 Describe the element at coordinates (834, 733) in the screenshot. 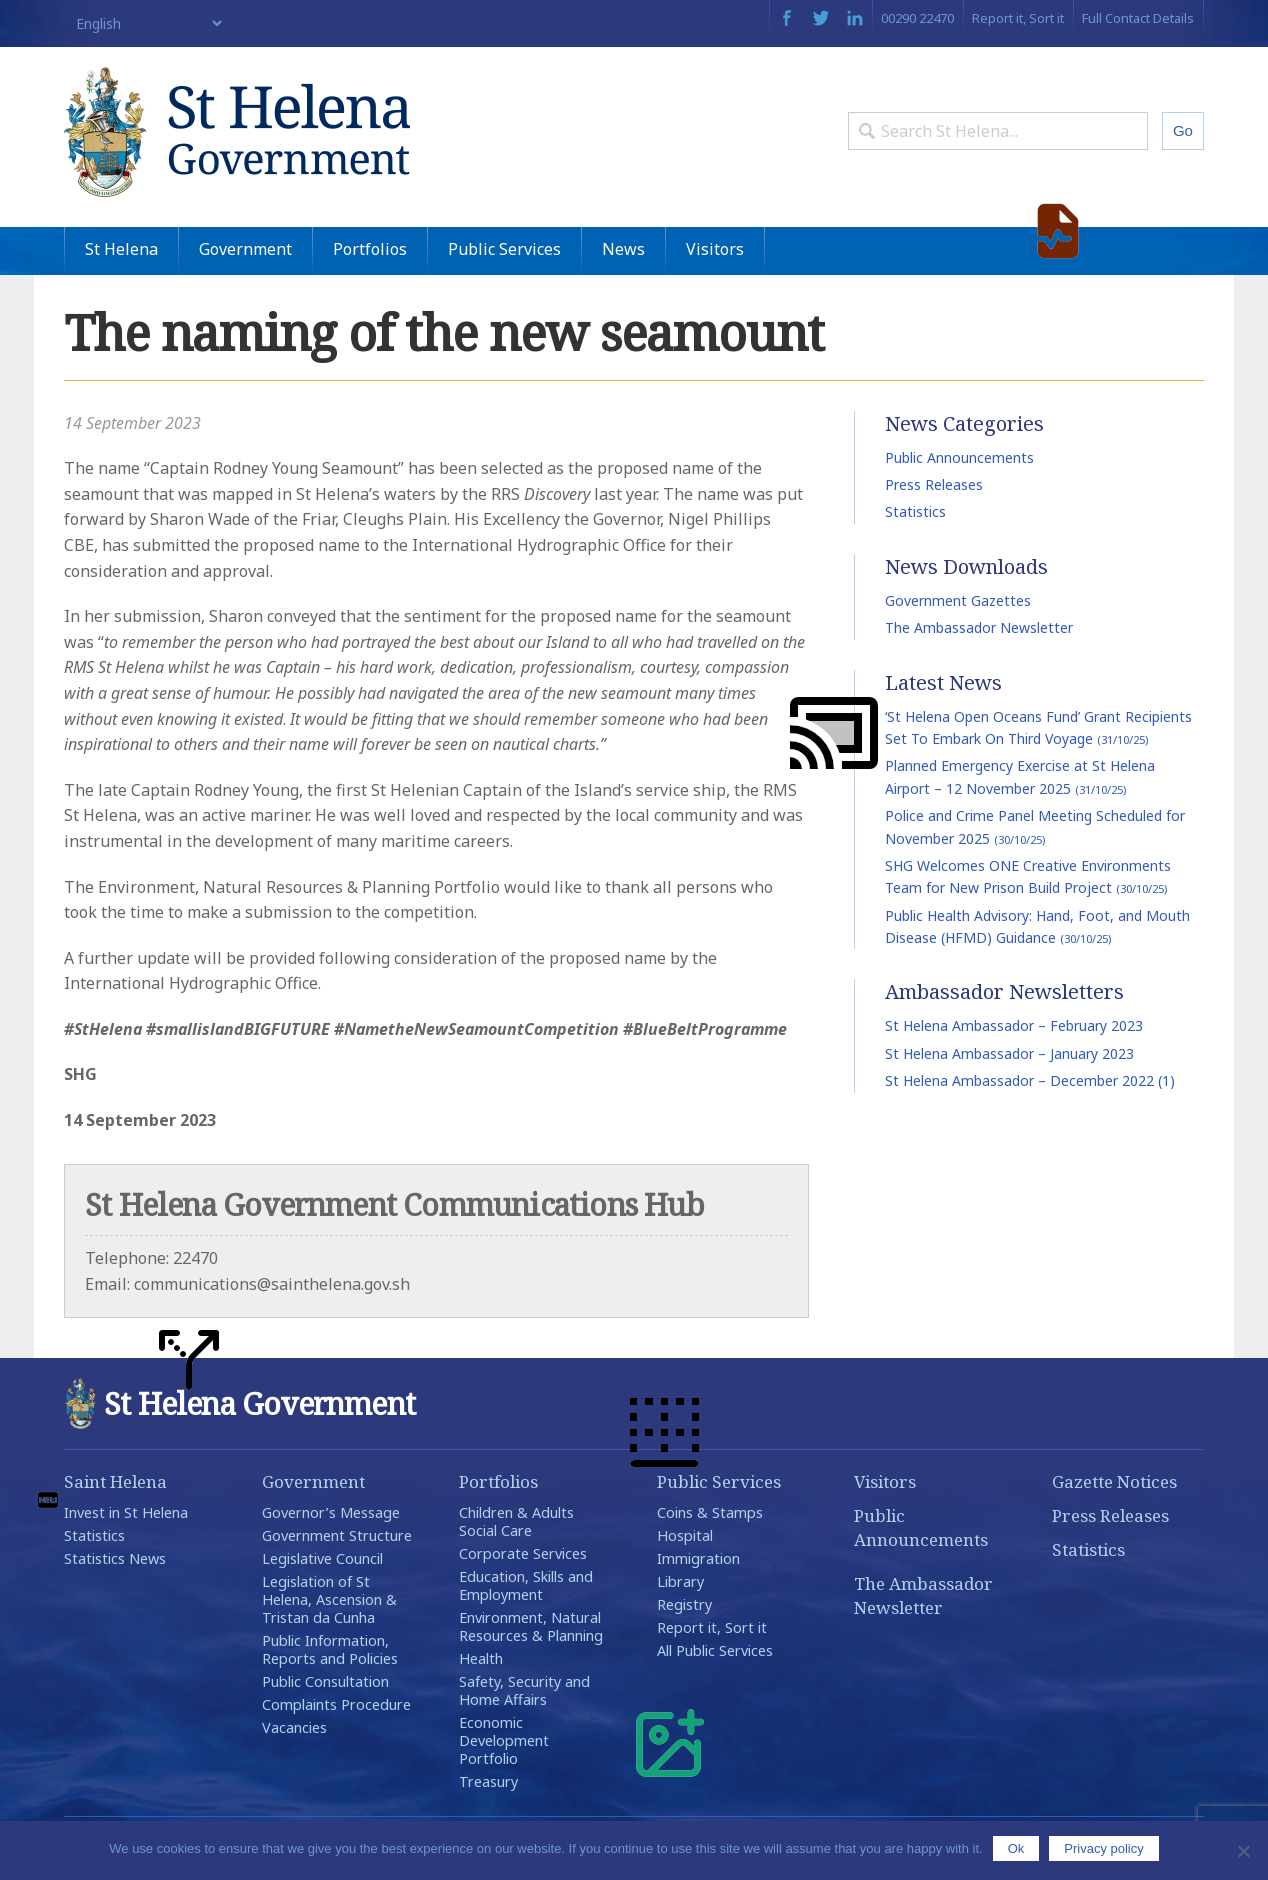

I see `indicates active casting to a connected device` at that location.